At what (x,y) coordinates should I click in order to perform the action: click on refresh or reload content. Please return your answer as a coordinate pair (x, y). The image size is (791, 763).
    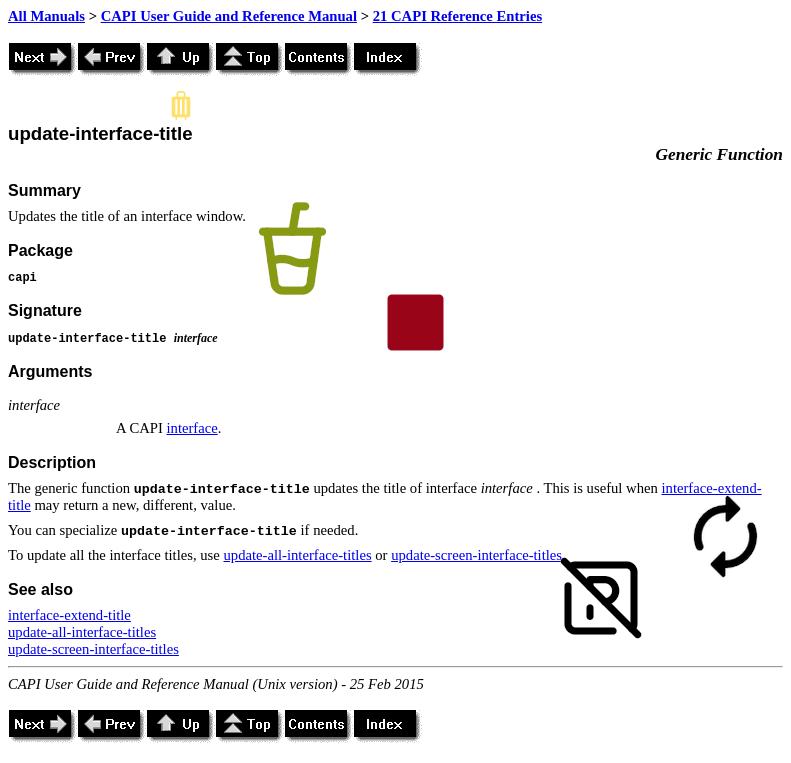
    Looking at the image, I should click on (725, 536).